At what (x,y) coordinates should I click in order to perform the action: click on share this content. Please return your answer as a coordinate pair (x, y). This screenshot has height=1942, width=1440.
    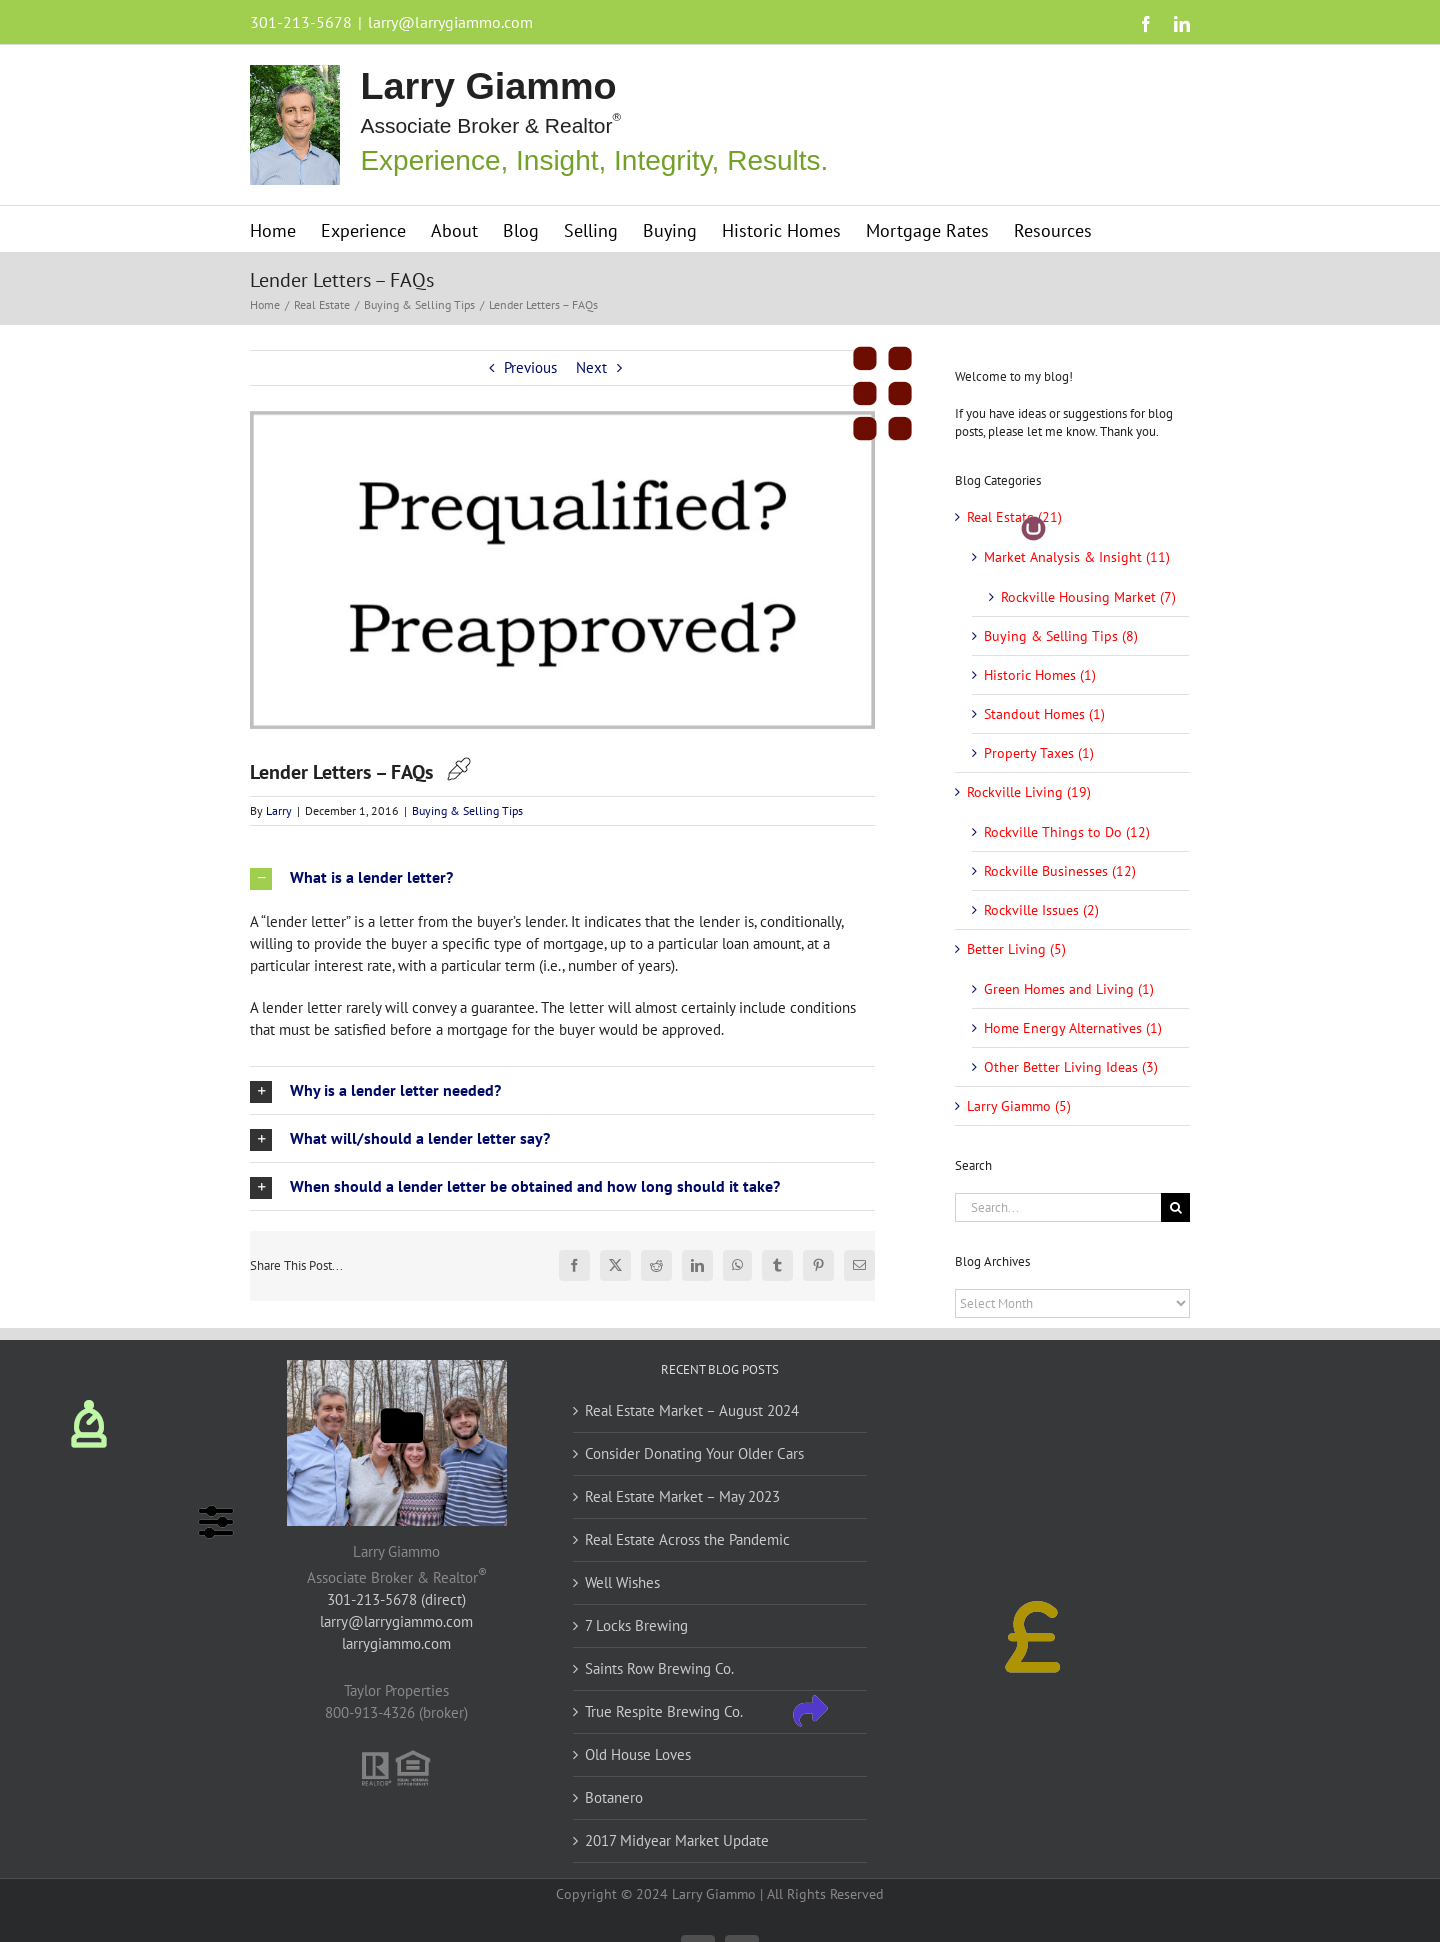
    Looking at the image, I should click on (810, 1711).